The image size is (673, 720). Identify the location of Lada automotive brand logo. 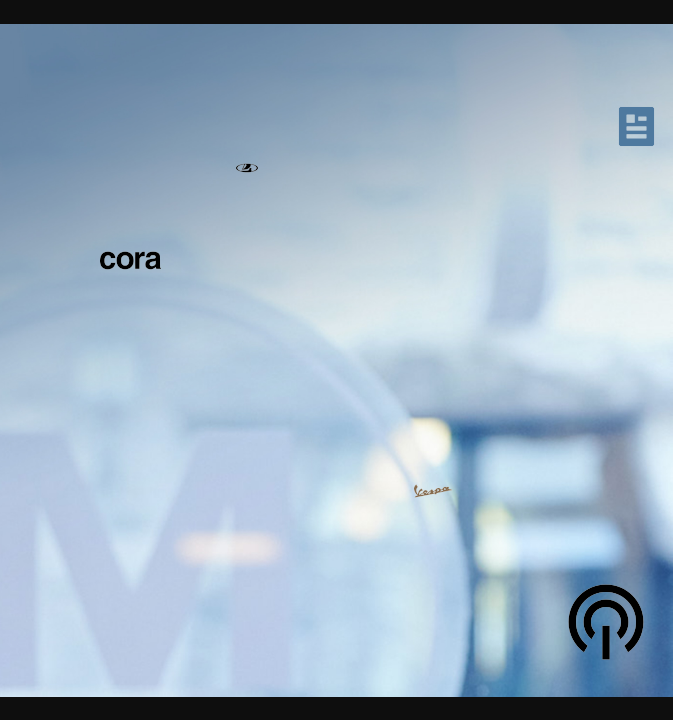
(247, 168).